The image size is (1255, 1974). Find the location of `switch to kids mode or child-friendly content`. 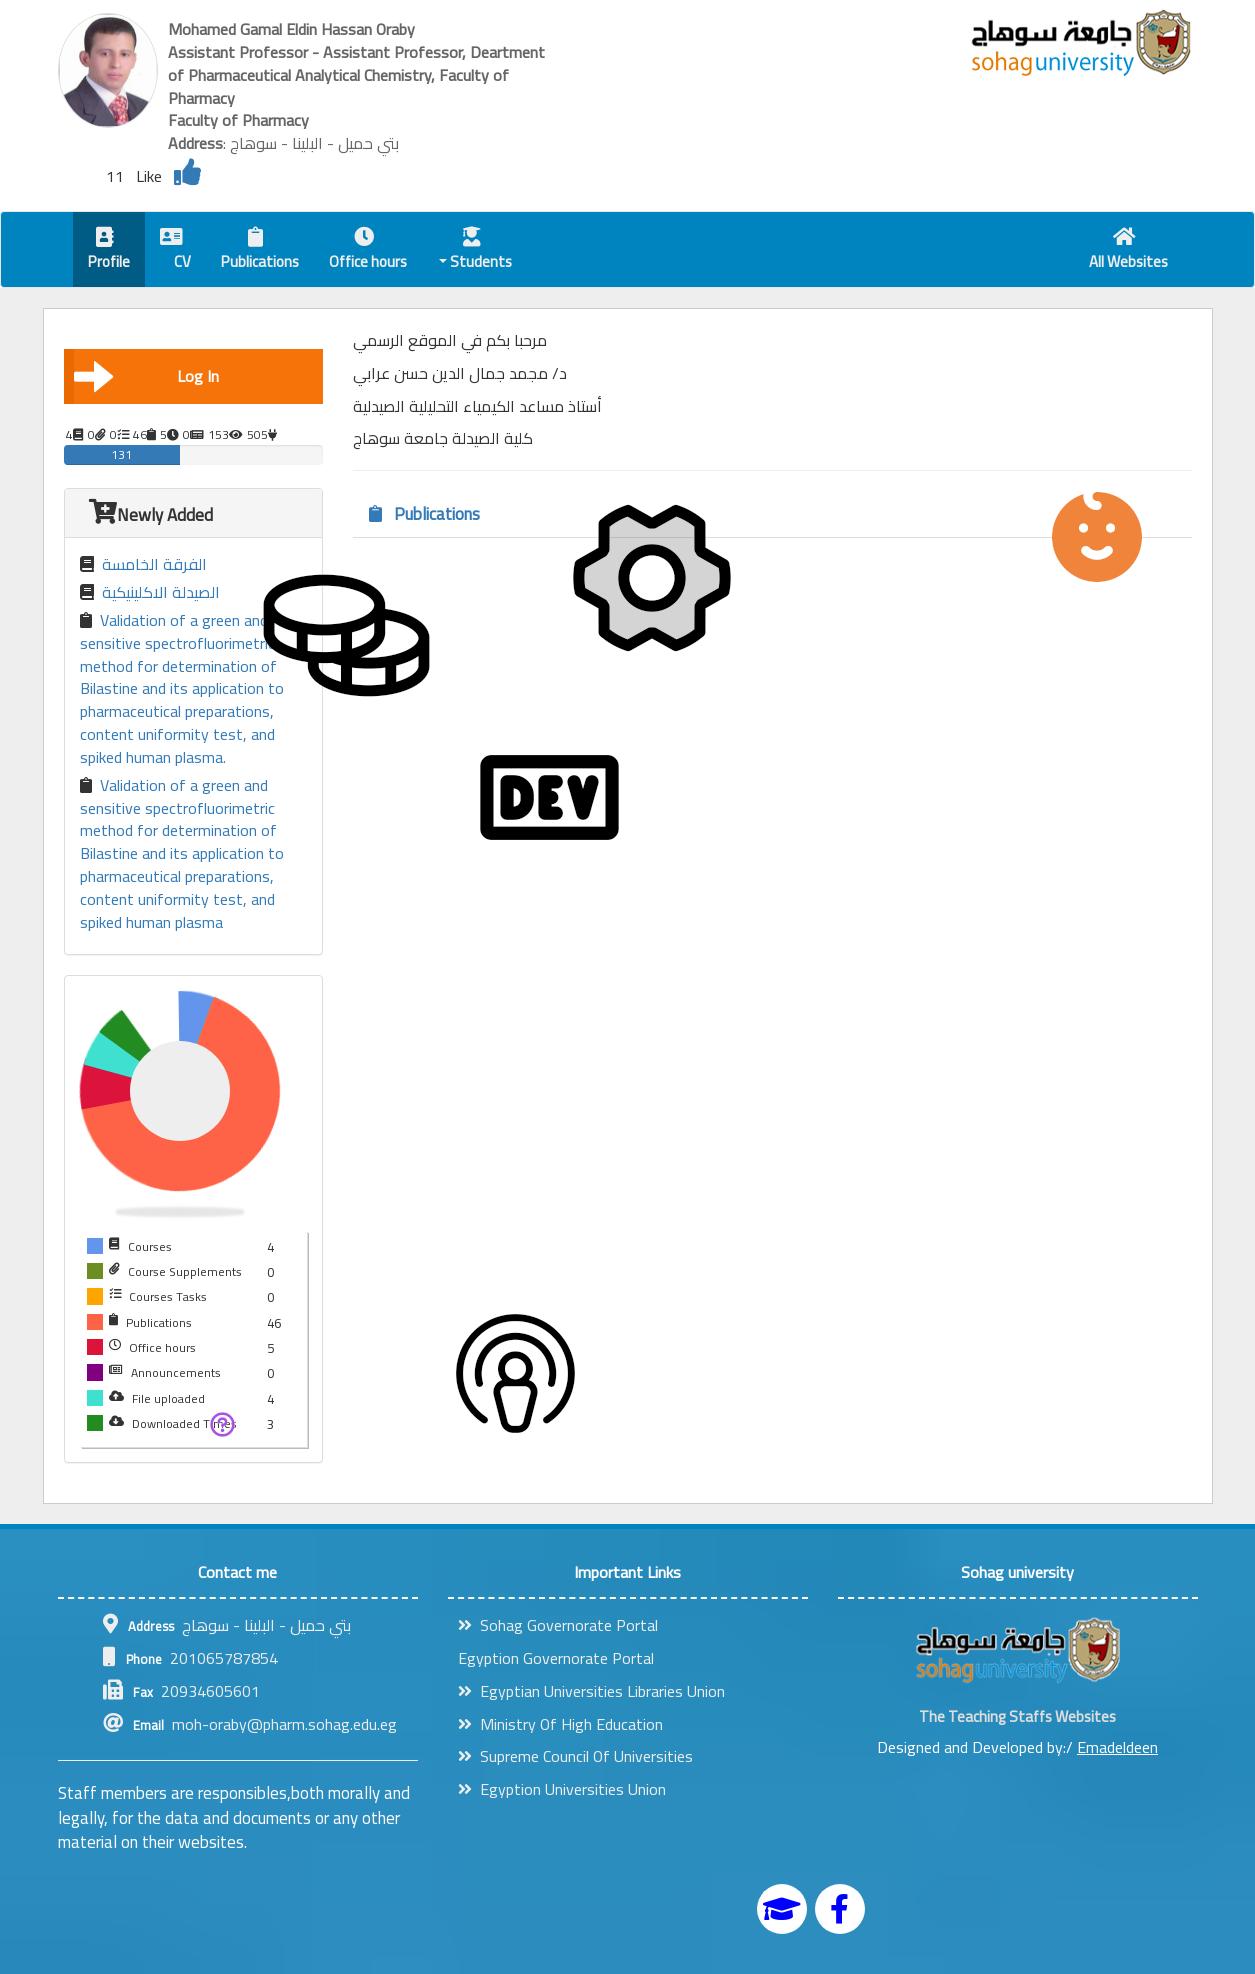

switch to kids mode or child-friendly content is located at coordinates (1097, 537).